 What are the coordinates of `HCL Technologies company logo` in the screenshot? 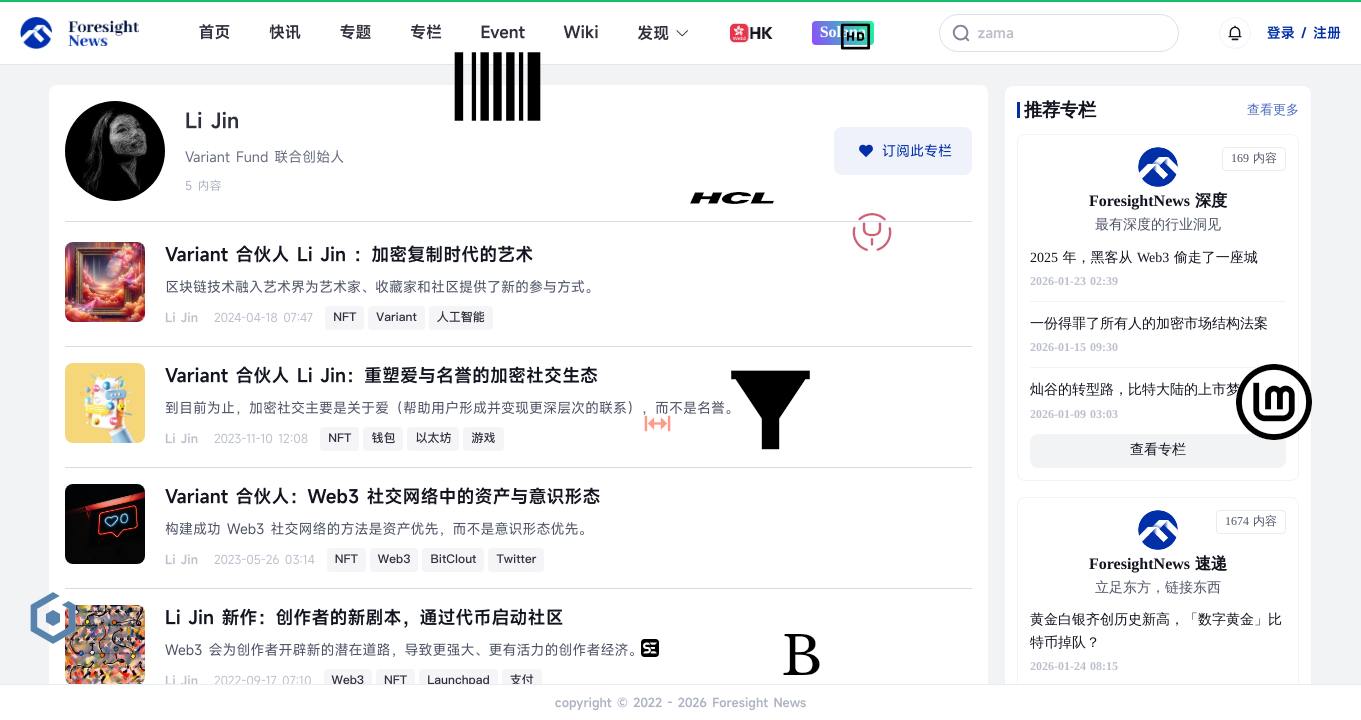 It's located at (732, 198).